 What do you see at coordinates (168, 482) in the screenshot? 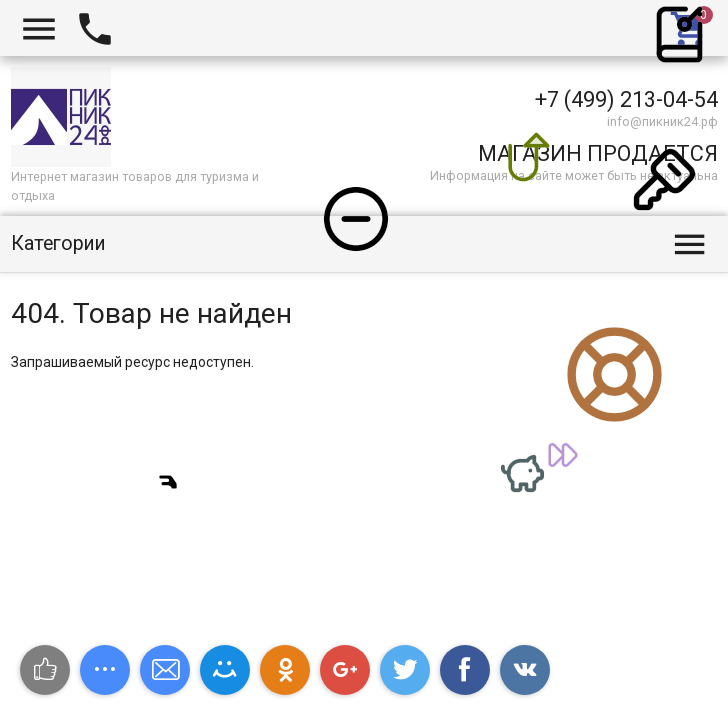
I see `lizard gesture for rock-paper-scissors-lizard-spock game` at bounding box center [168, 482].